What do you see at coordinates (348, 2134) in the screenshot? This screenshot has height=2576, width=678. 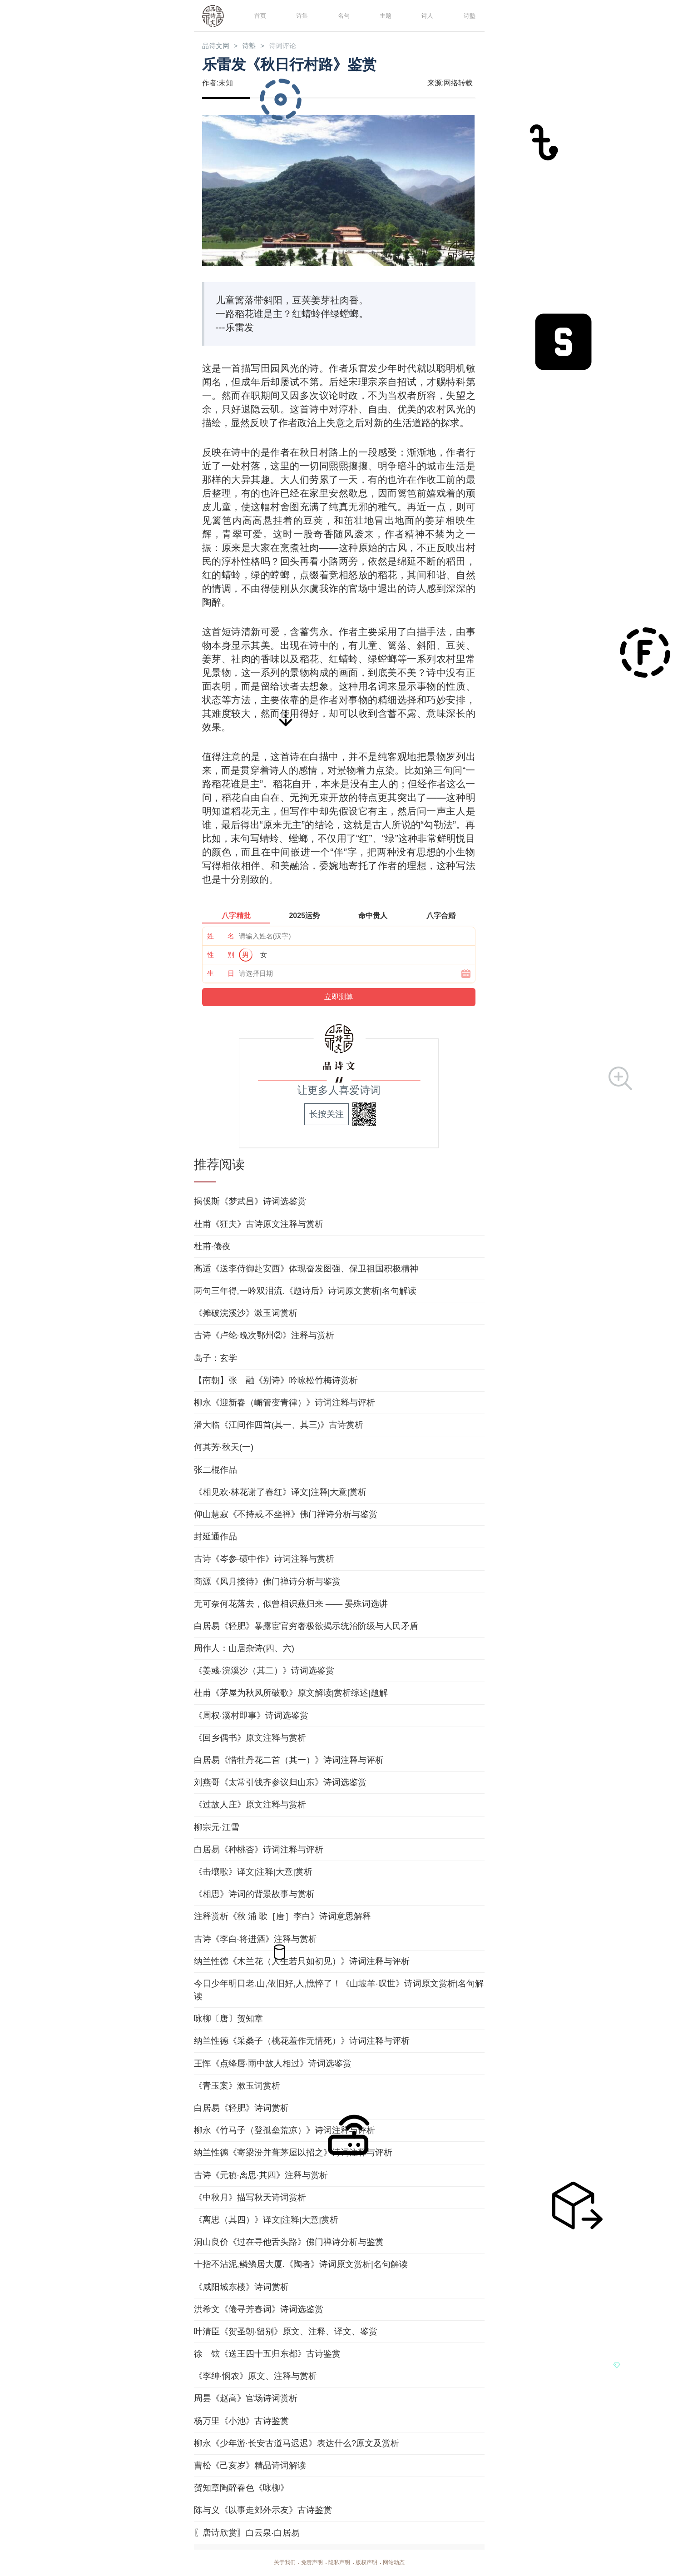 I see `access router or network settings` at bounding box center [348, 2134].